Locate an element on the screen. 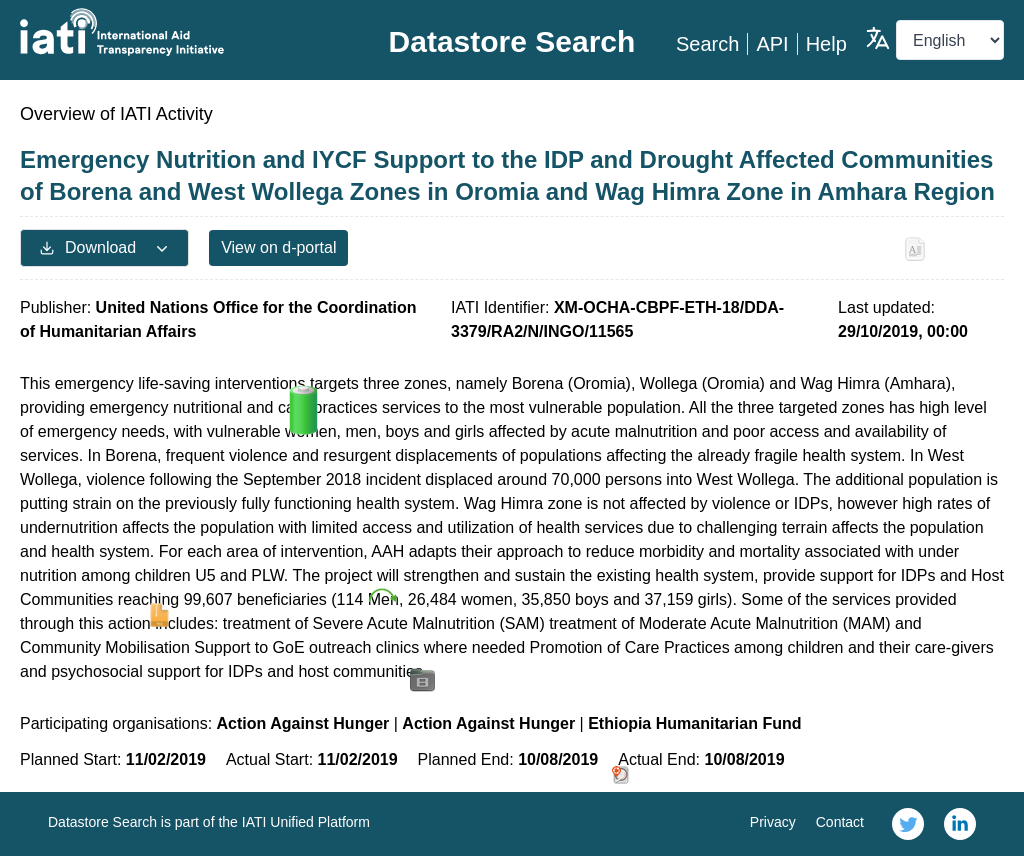 The height and width of the screenshot is (856, 1024). open videos folder is located at coordinates (422, 679).